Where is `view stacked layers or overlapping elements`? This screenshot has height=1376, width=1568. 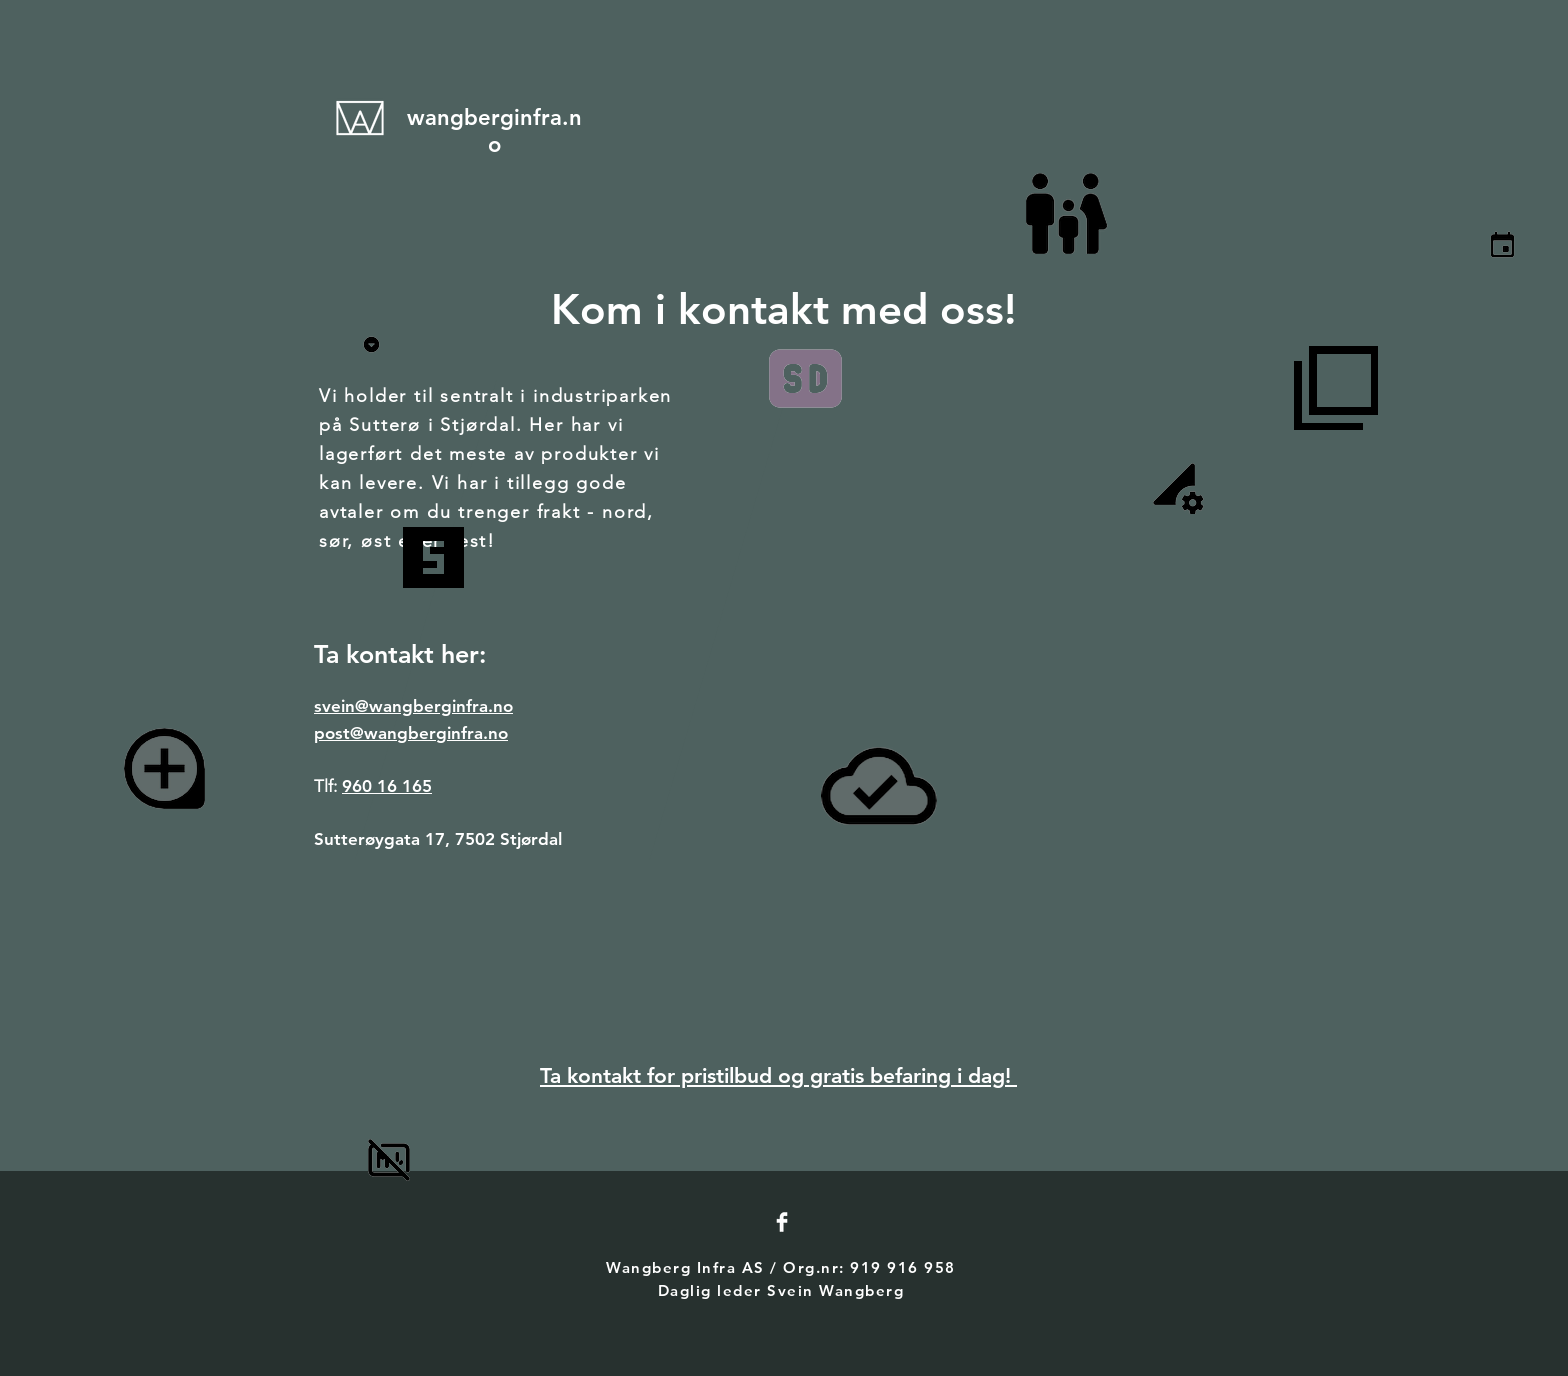 view stacked layers or overlapping elements is located at coordinates (1336, 388).